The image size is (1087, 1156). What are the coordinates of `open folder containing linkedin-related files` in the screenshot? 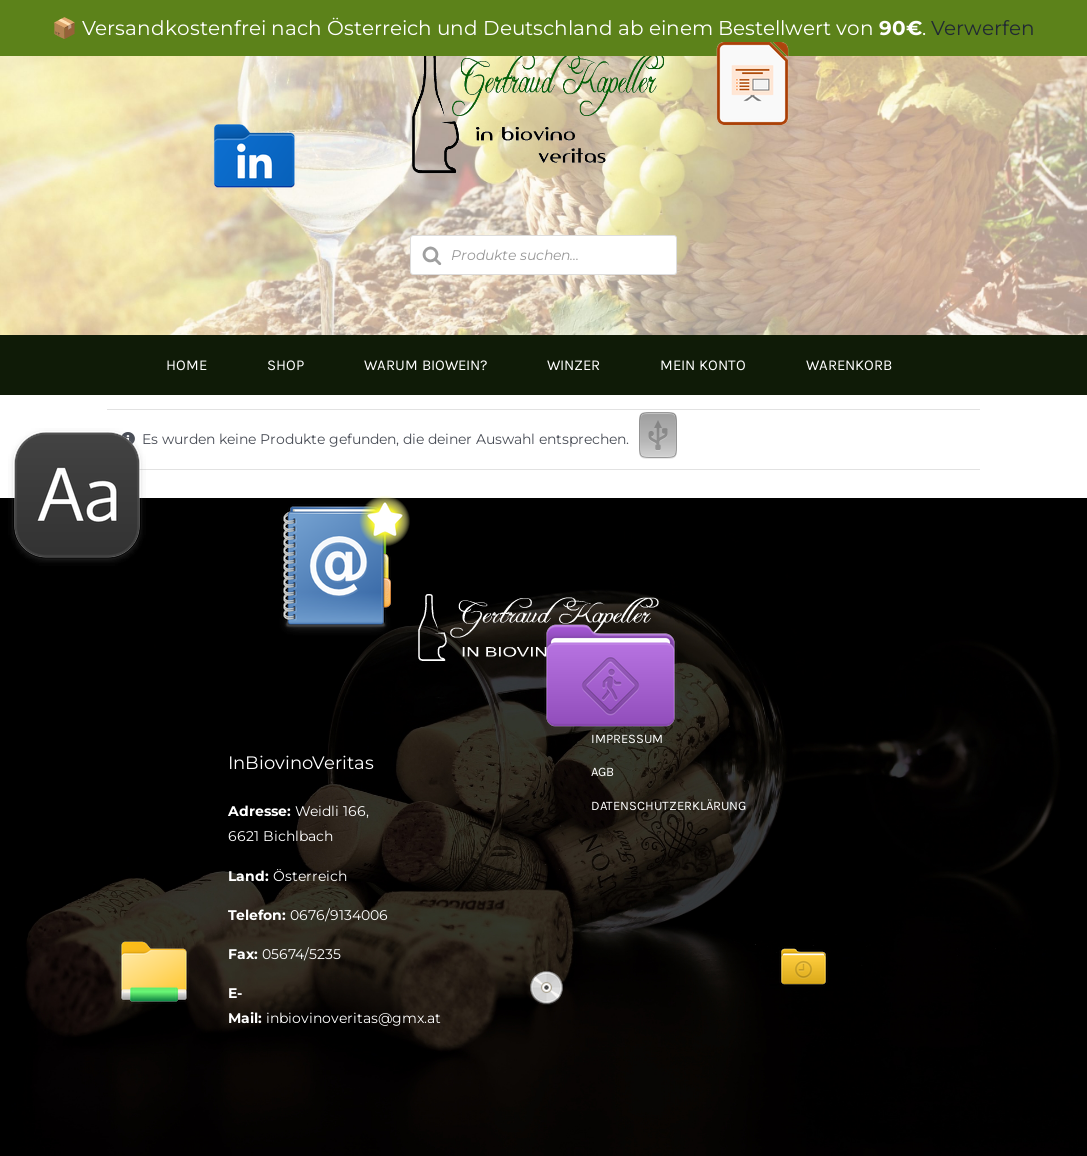 It's located at (254, 158).